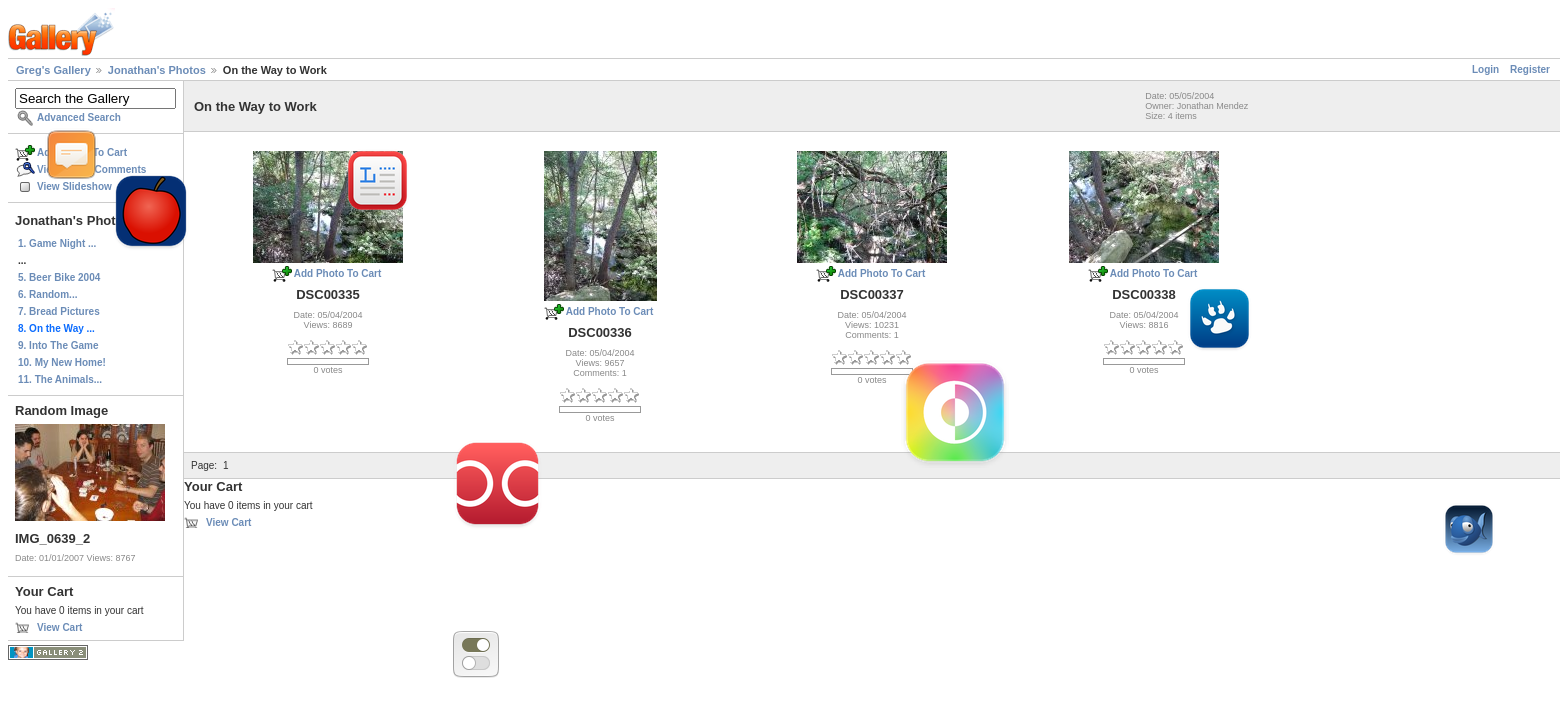 The image size is (1568, 720). What do you see at coordinates (151, 211) in the screenshot?
I see `open the tapple app` at bounding box center [151, 211].